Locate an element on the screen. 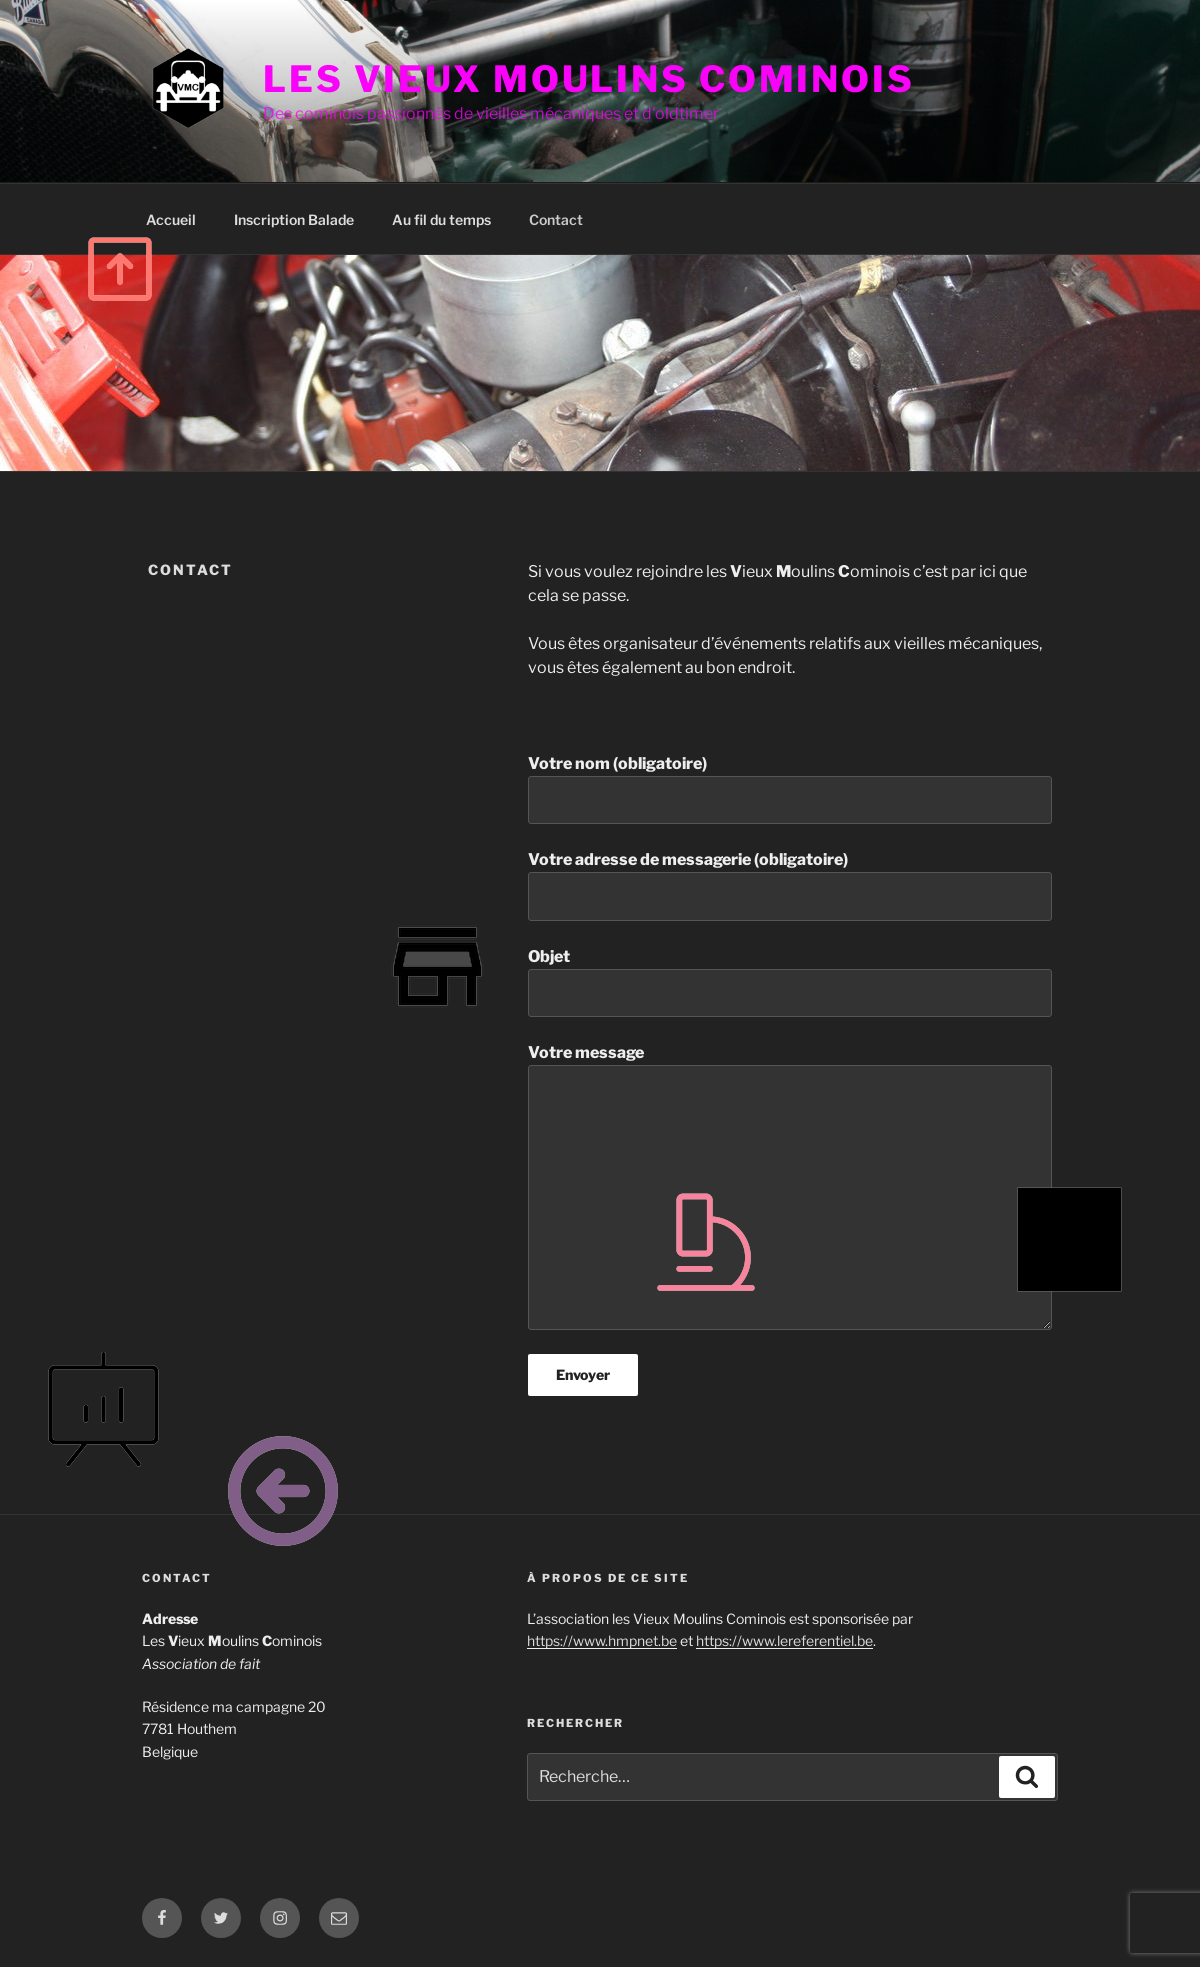 The width and height of the screenshot is (1200, 1967). stop media playback is located at coordinates (1069, 1239).